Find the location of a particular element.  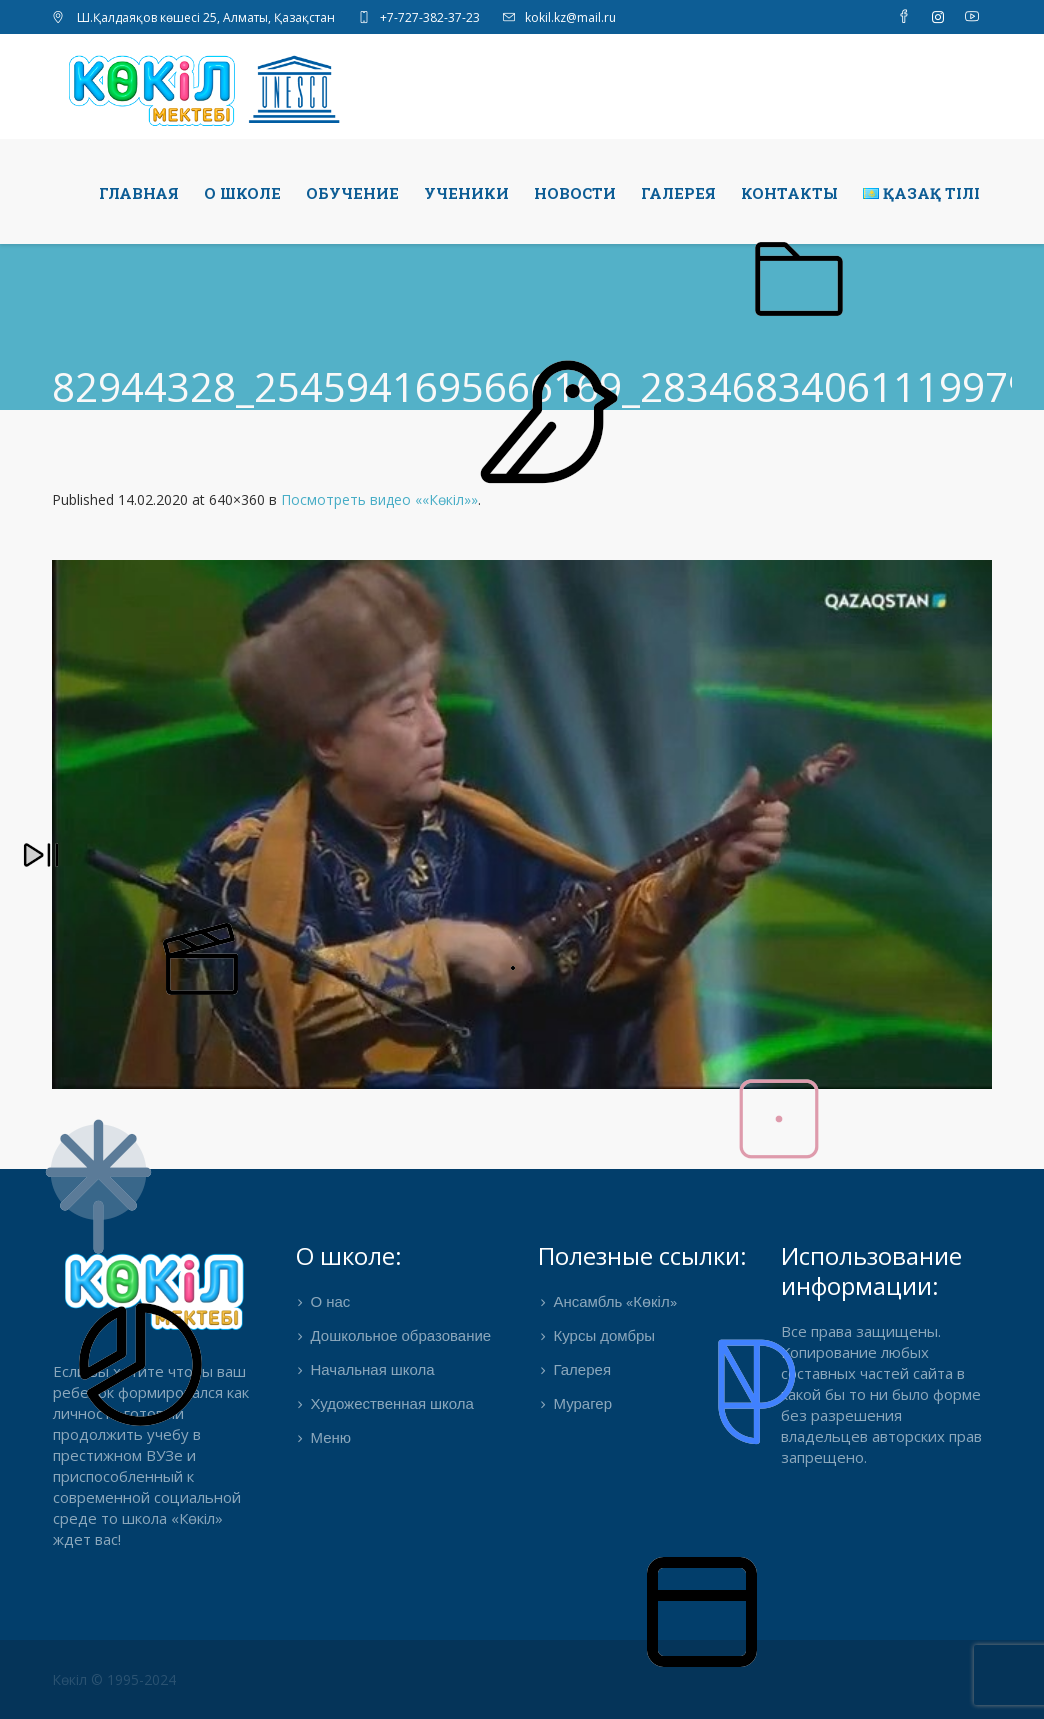

indicates a roll result of one is located at coordinates (779, 1119).